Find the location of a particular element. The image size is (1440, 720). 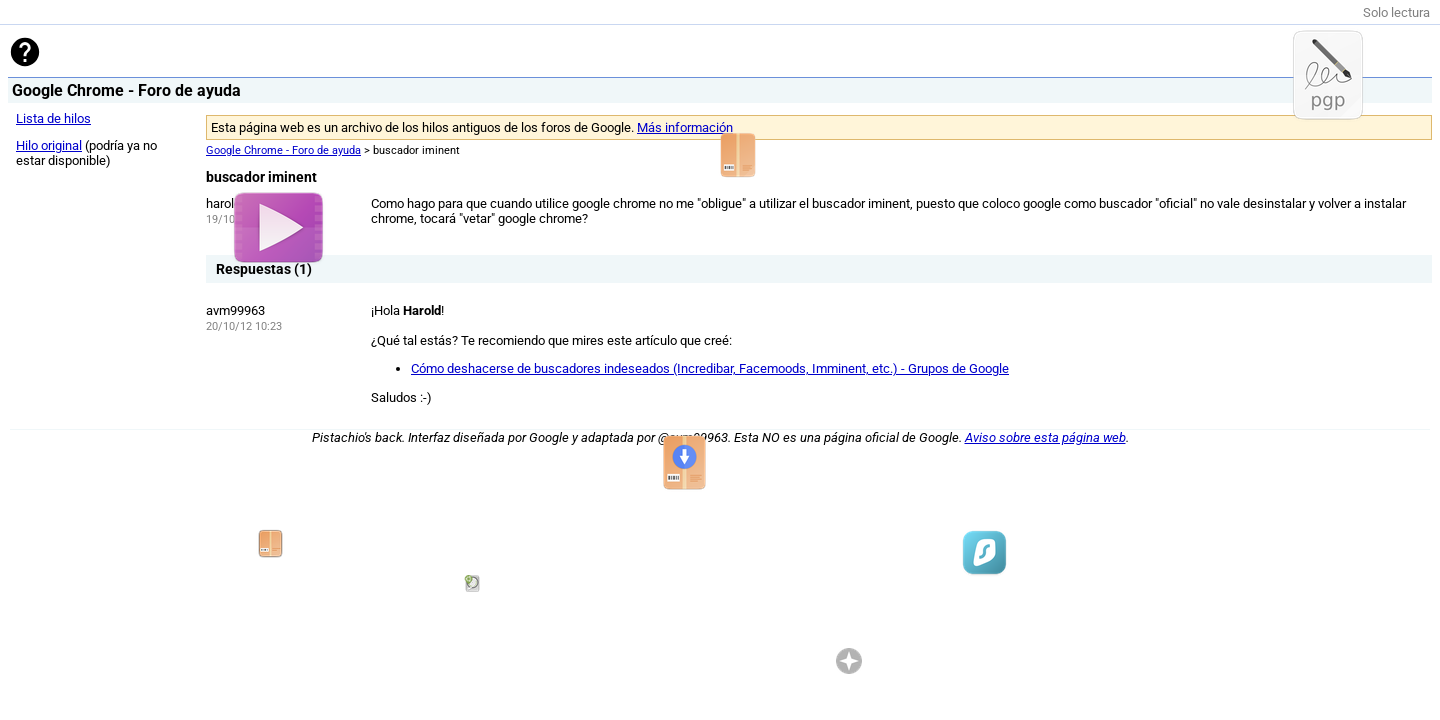

launch ubiquity disk installer is located at coordinates (472, 583).